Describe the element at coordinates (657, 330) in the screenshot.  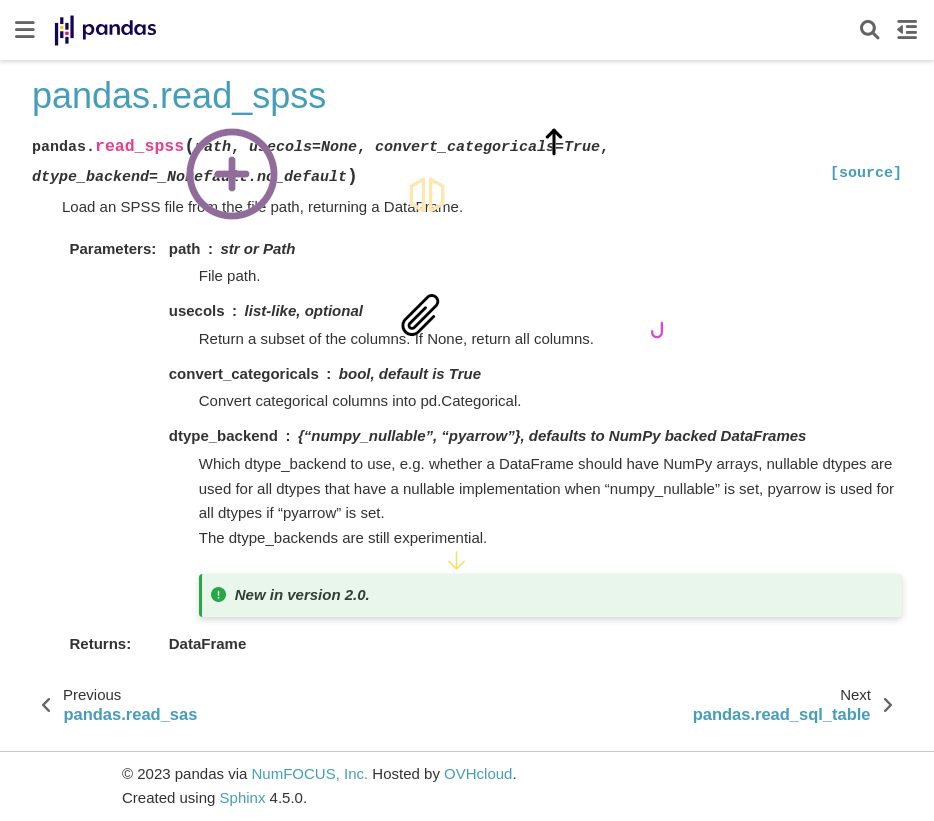
I see `the letter J text element or keyboard shortcut indicator` at that location.